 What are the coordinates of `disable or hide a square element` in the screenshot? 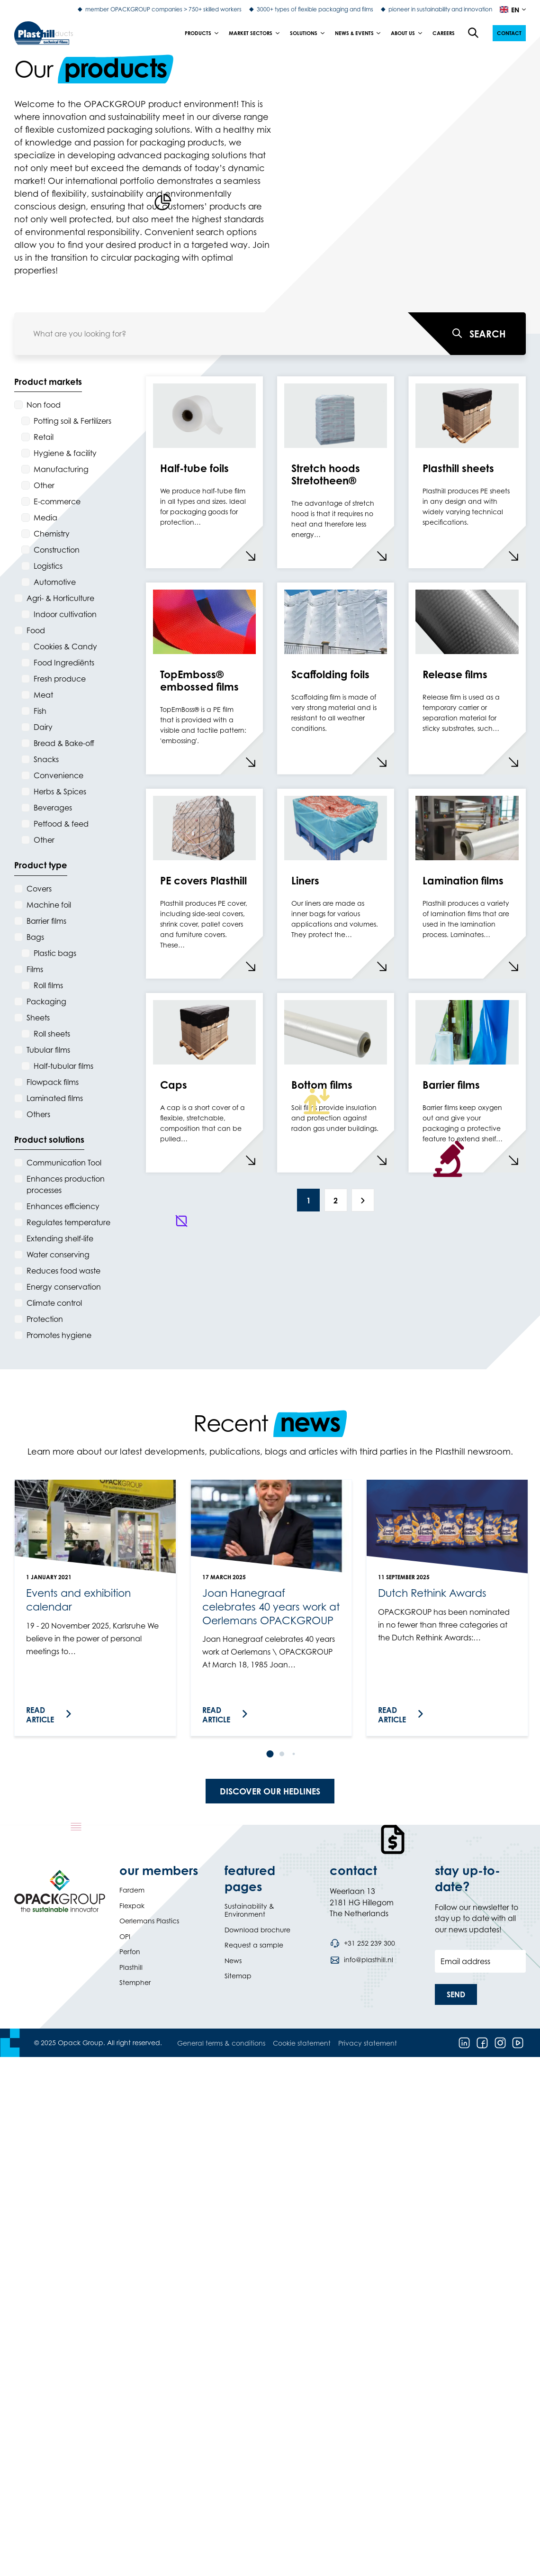 It's located at (181, 1221).